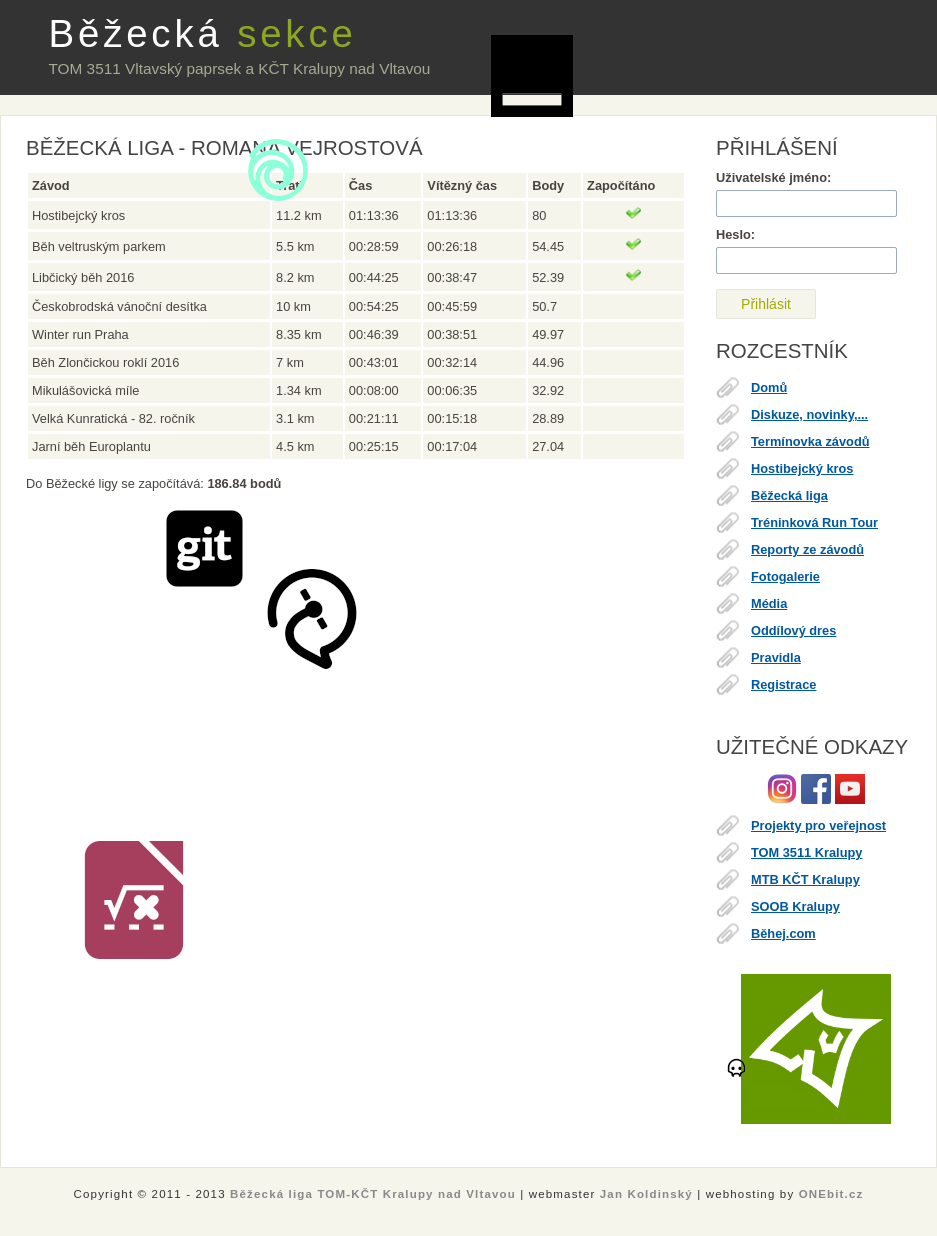  Describe the element at coordinates (736, 1067) in the screenshot. I see `indicates dangerous or hazardous content` at that location.